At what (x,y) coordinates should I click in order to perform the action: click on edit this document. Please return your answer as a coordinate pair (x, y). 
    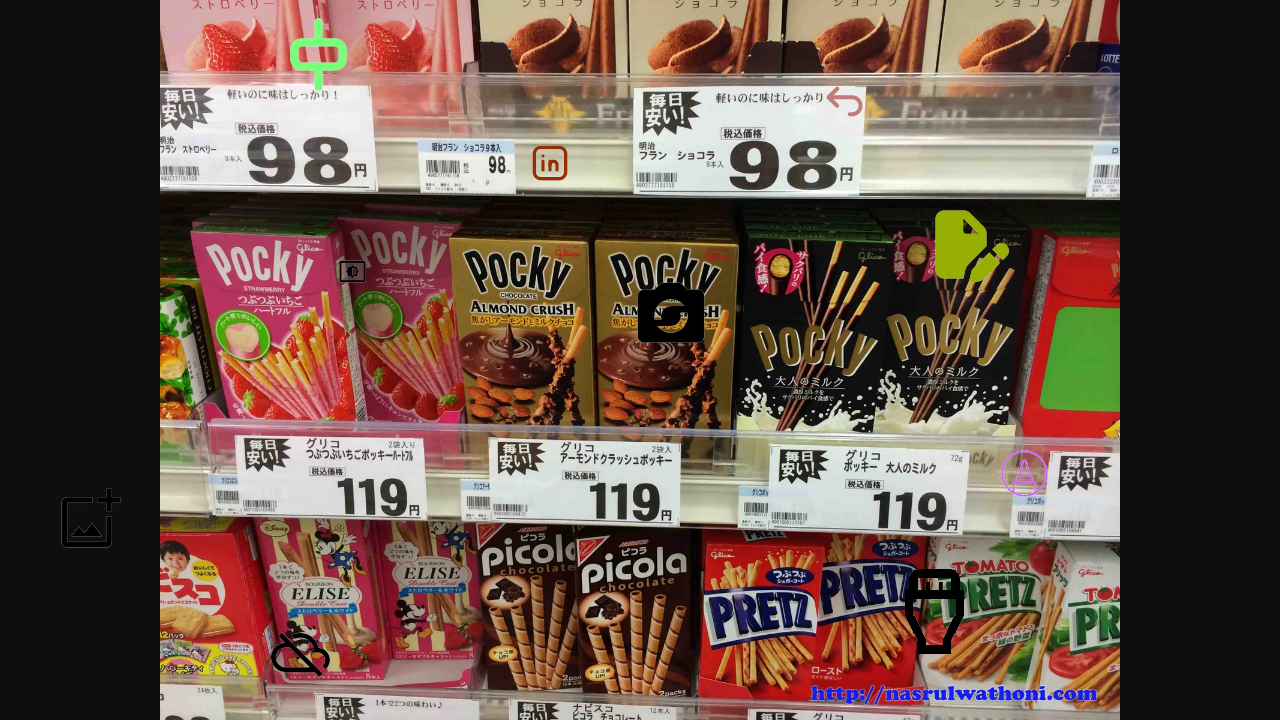
    Looking at the image, I should click on (969, 244).